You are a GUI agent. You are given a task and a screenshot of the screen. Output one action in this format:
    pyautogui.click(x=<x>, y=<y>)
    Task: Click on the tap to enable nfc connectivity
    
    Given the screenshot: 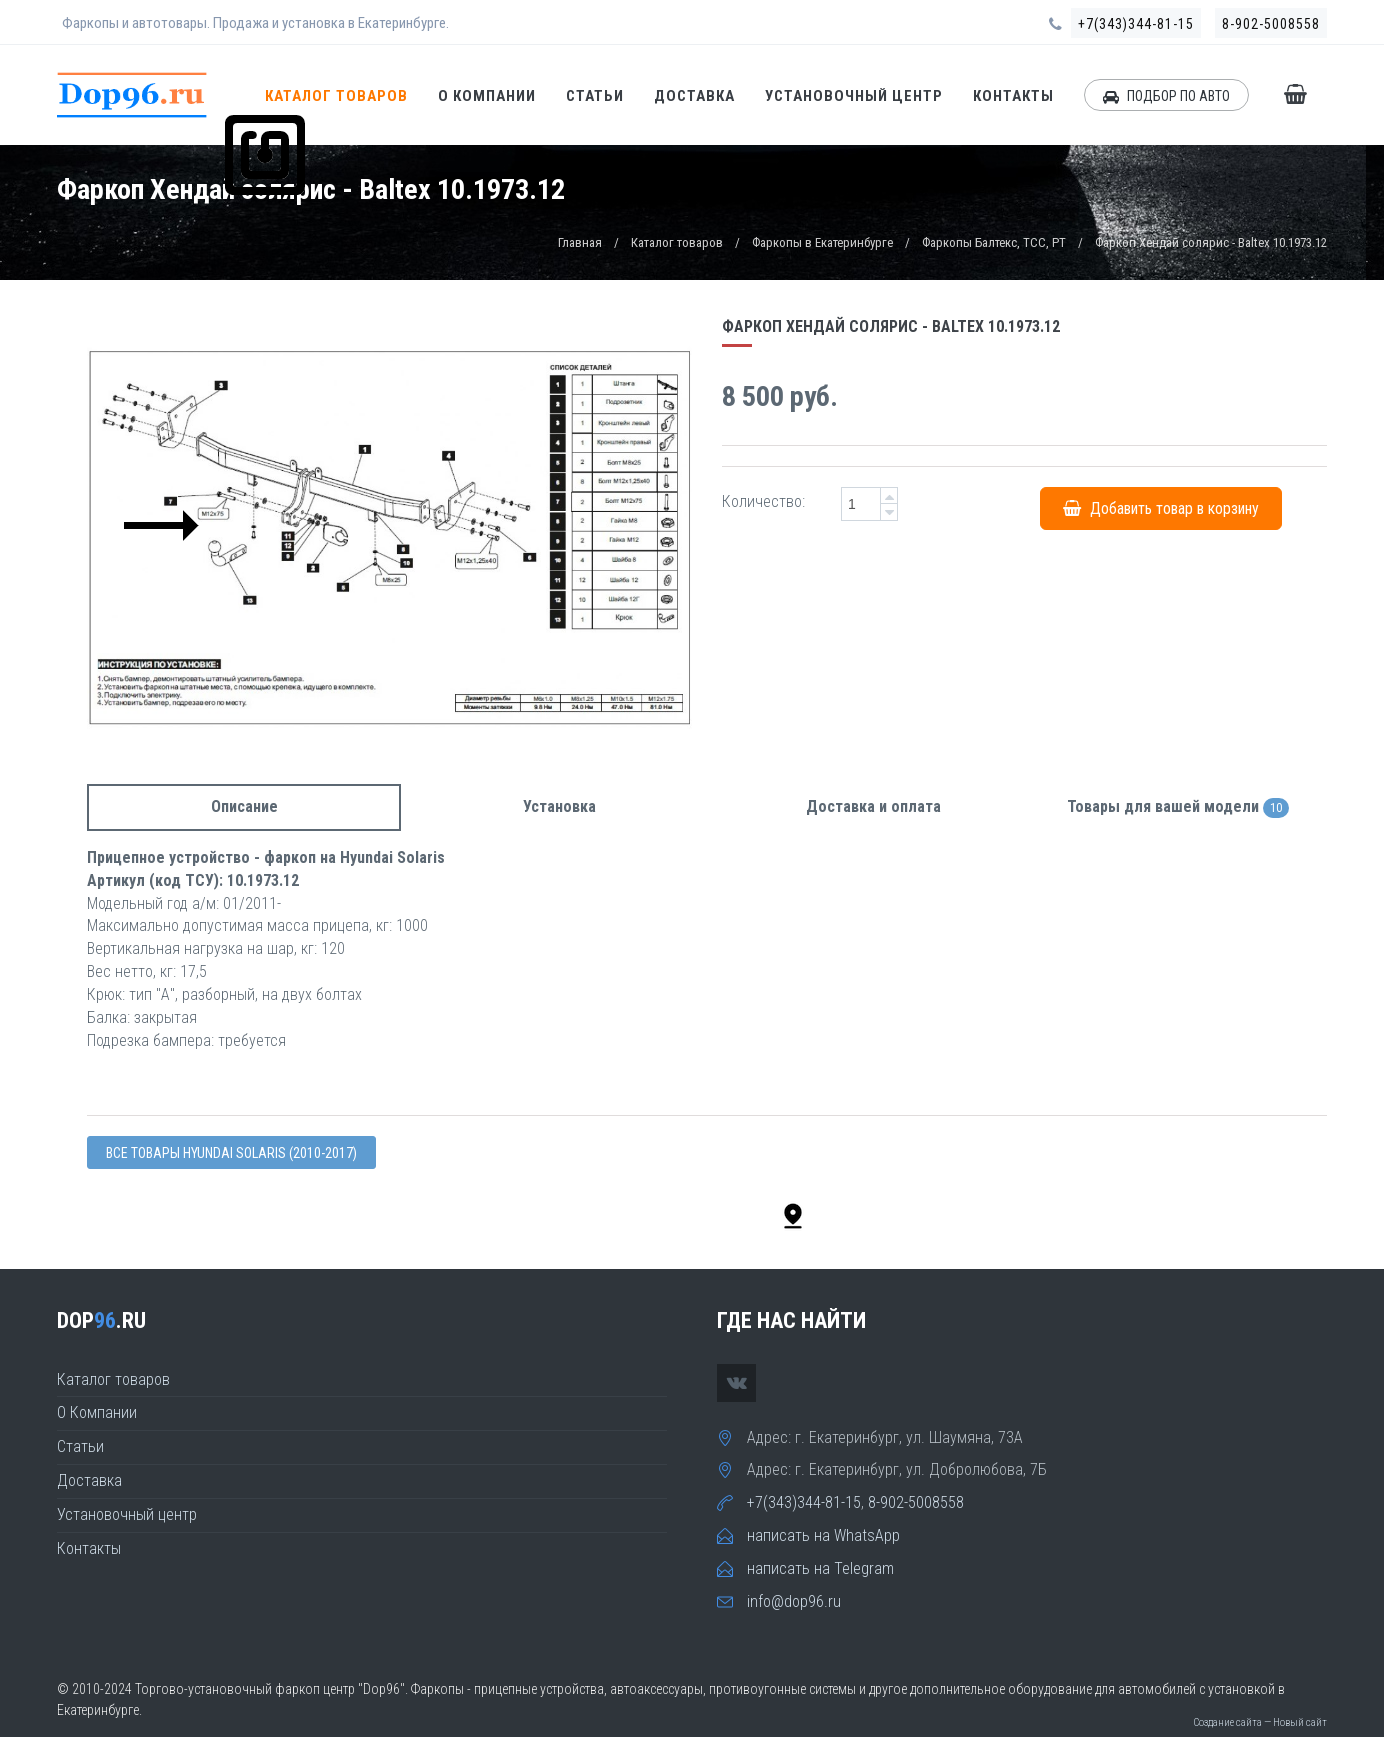 What is the action you would take?
    pyautogui.click(x=265, y=155)
    